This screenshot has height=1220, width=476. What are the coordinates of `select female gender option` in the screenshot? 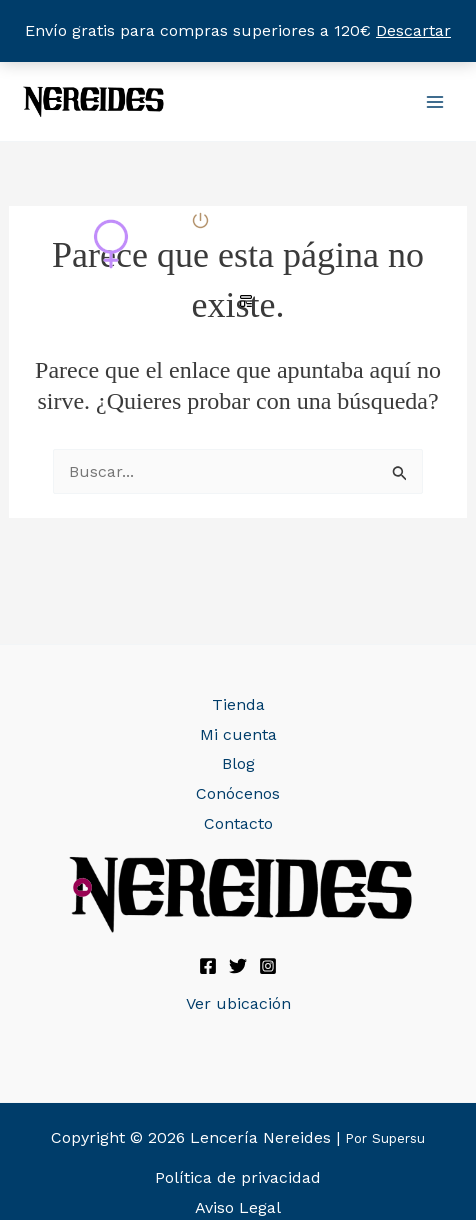 It's located at (111, 244).